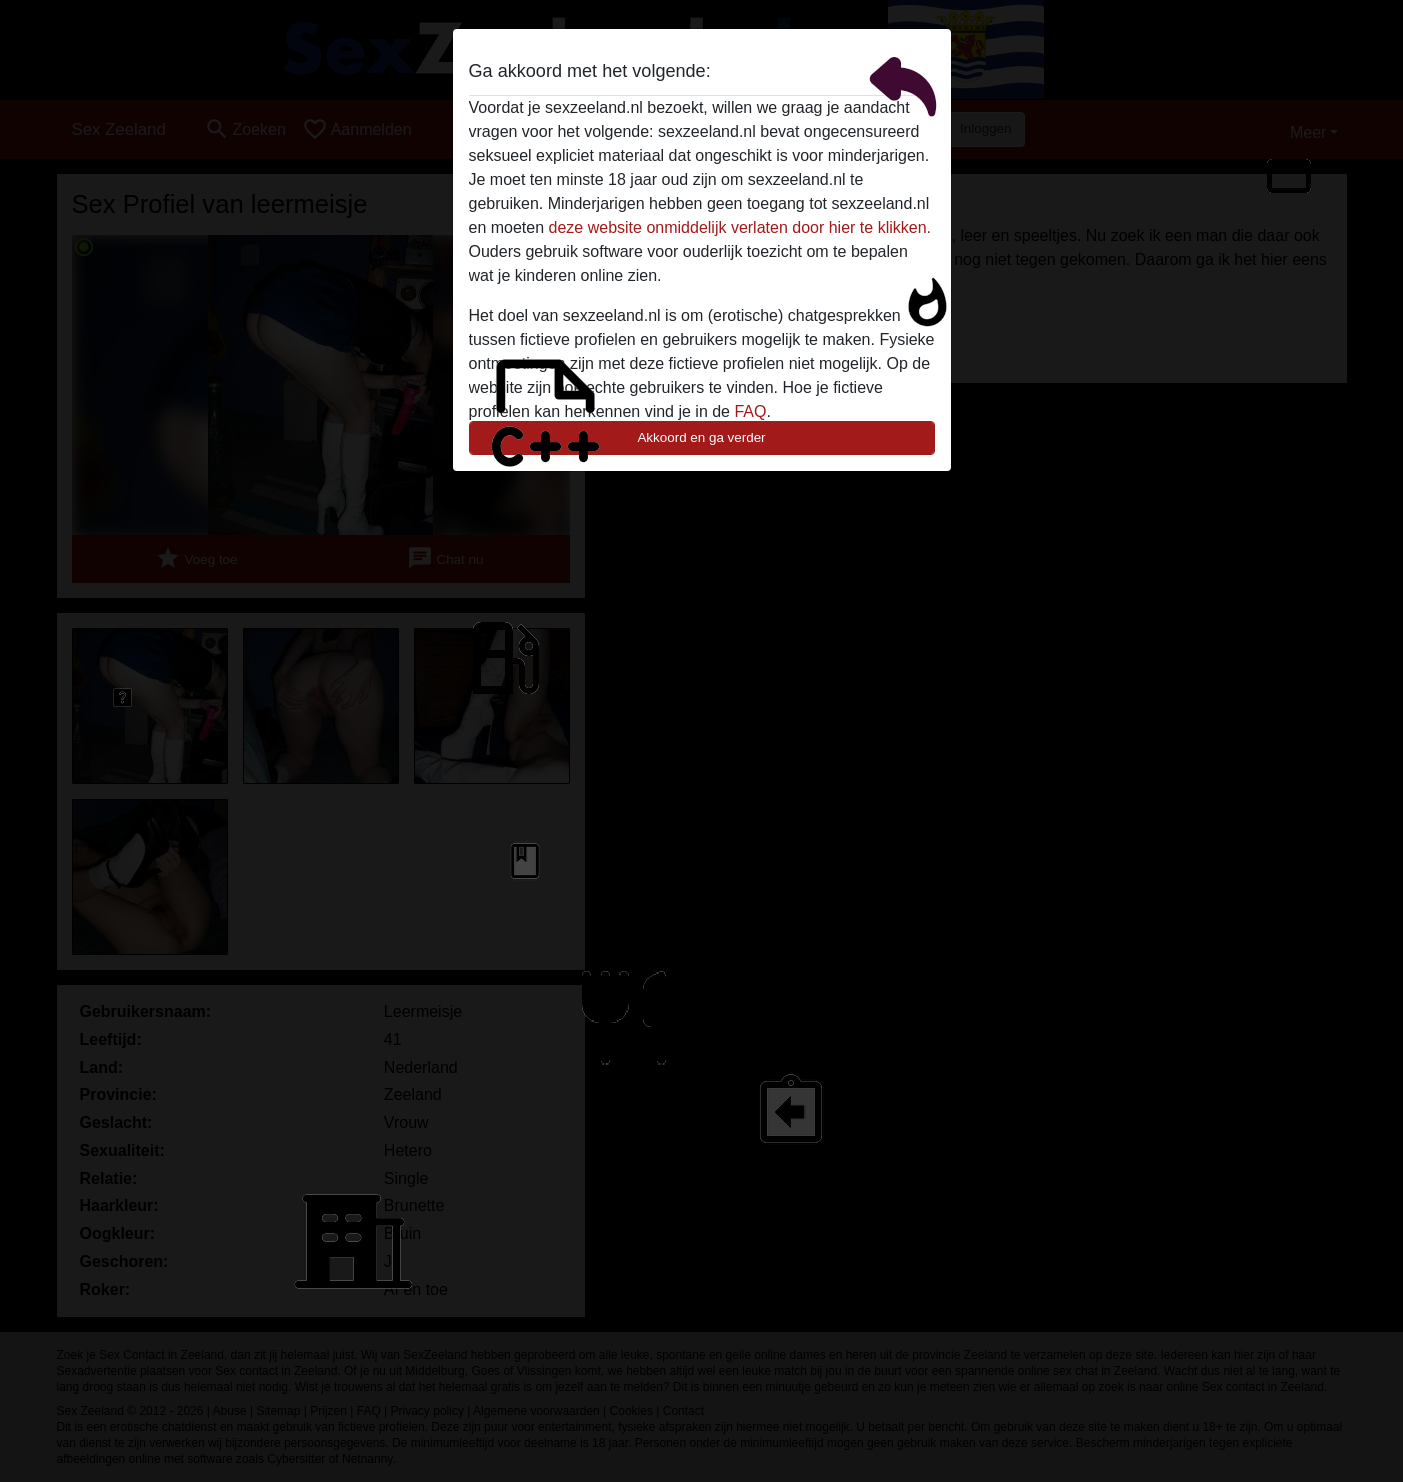 This screenshot has height=1482, width=1403. I want to click on open your library or reading list, so click(525, 861).